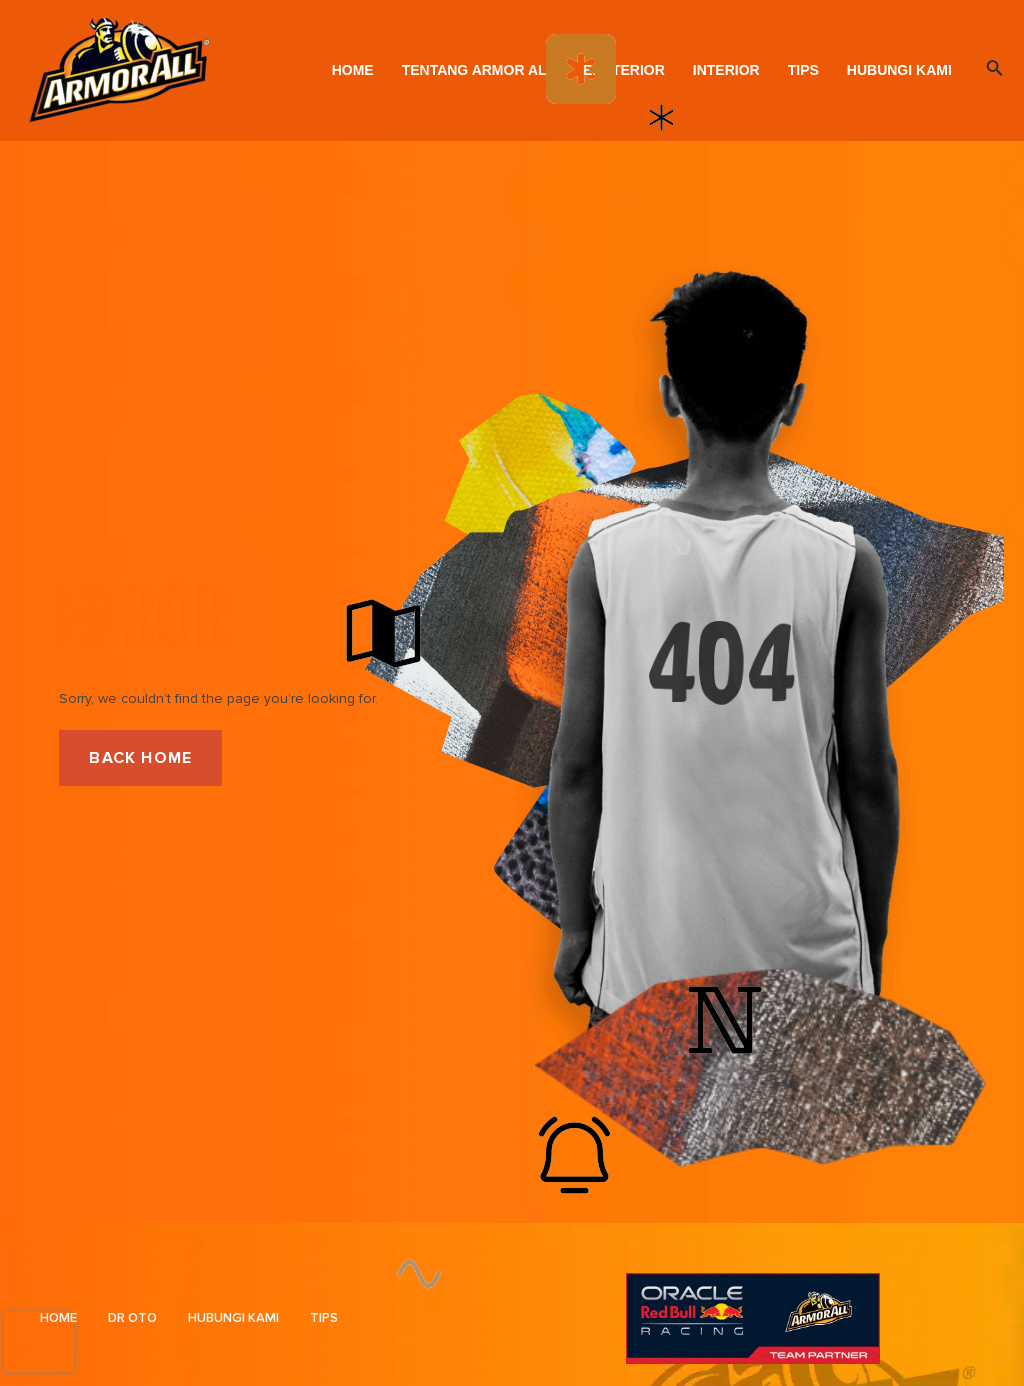 Image resolution: width=1024 pixels, height=1386 pixels. Describe the element at coordinates (574, 1156) in the screenshot. I see `indicates new notifications or alerts` at that location.